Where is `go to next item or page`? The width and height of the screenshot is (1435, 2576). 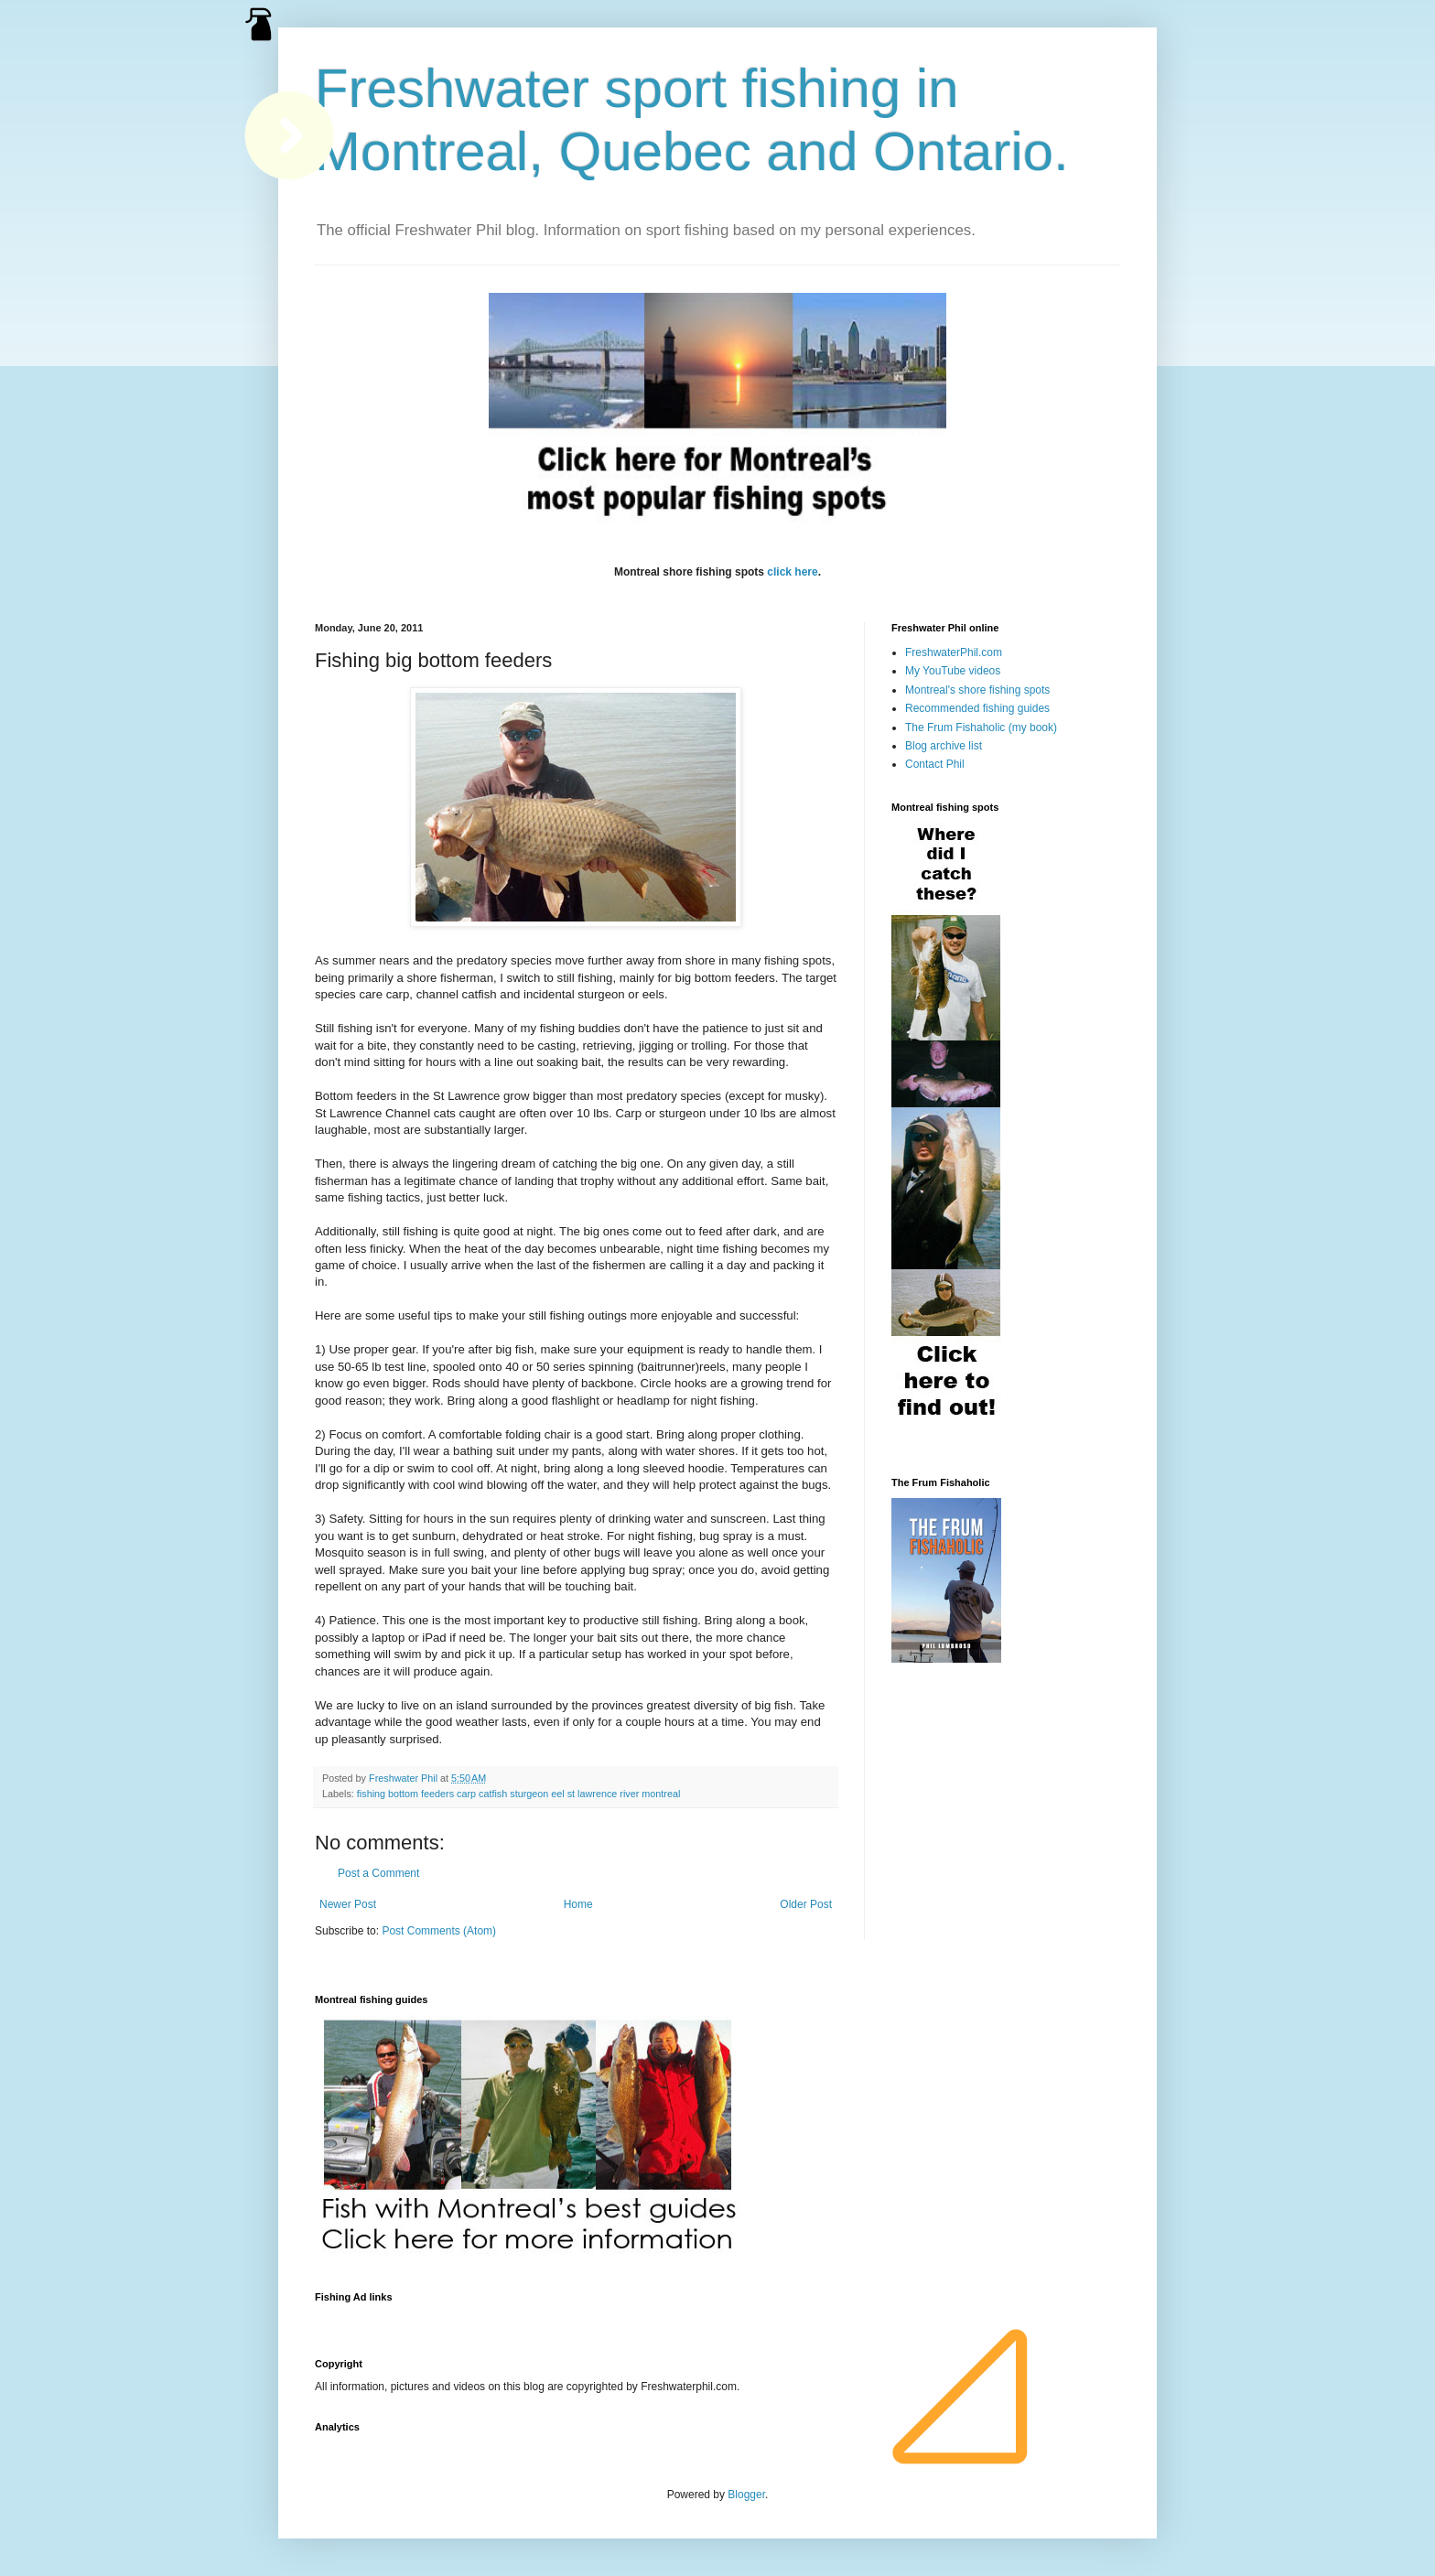
go to next item or page is located at coordinates (289, 135).